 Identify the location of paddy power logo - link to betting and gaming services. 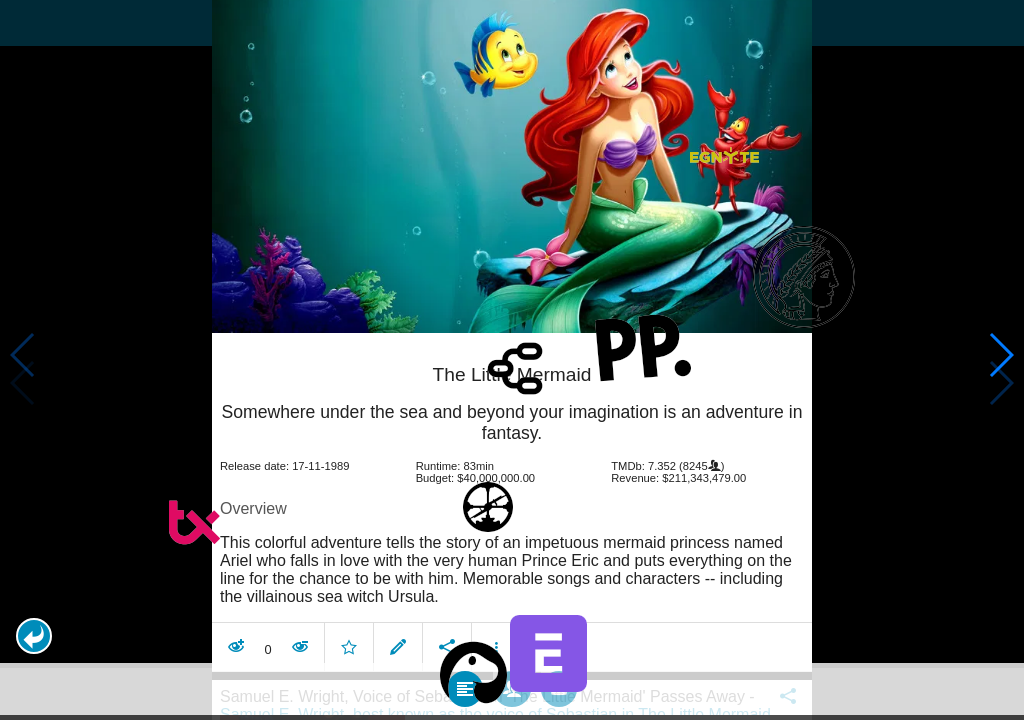
(643, 348).